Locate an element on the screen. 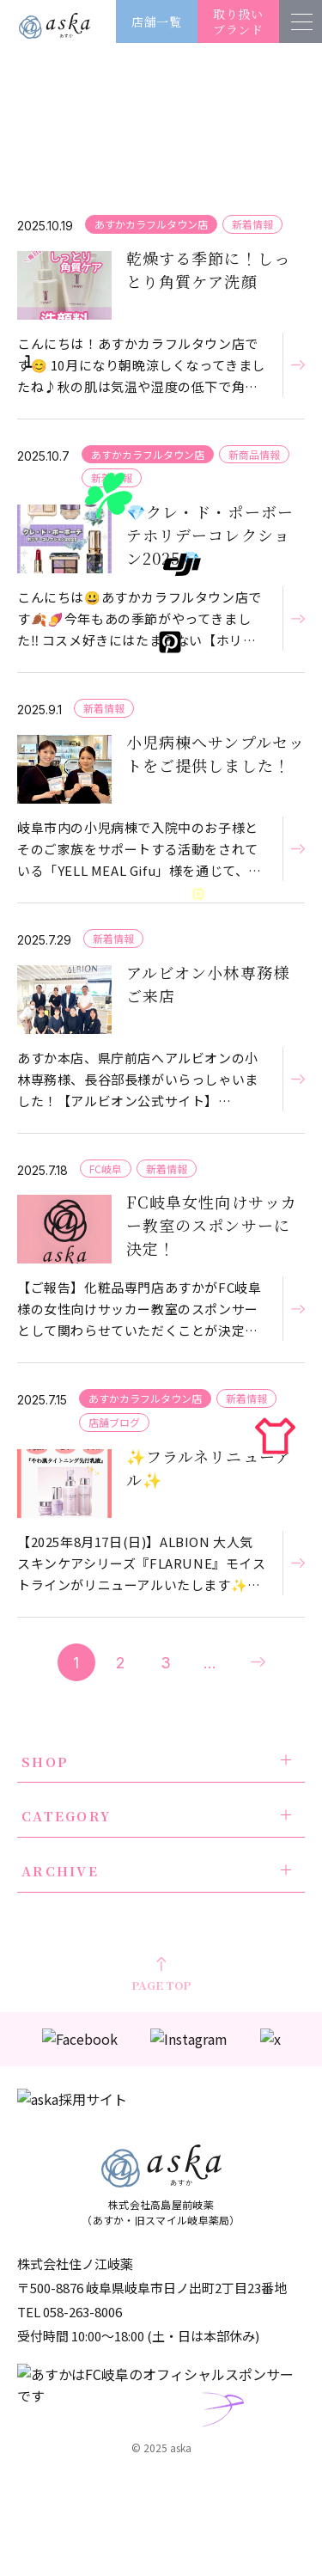 This screenshot has width=322, height=2576. view hardware or processor information is located at coordinates (198, 894).